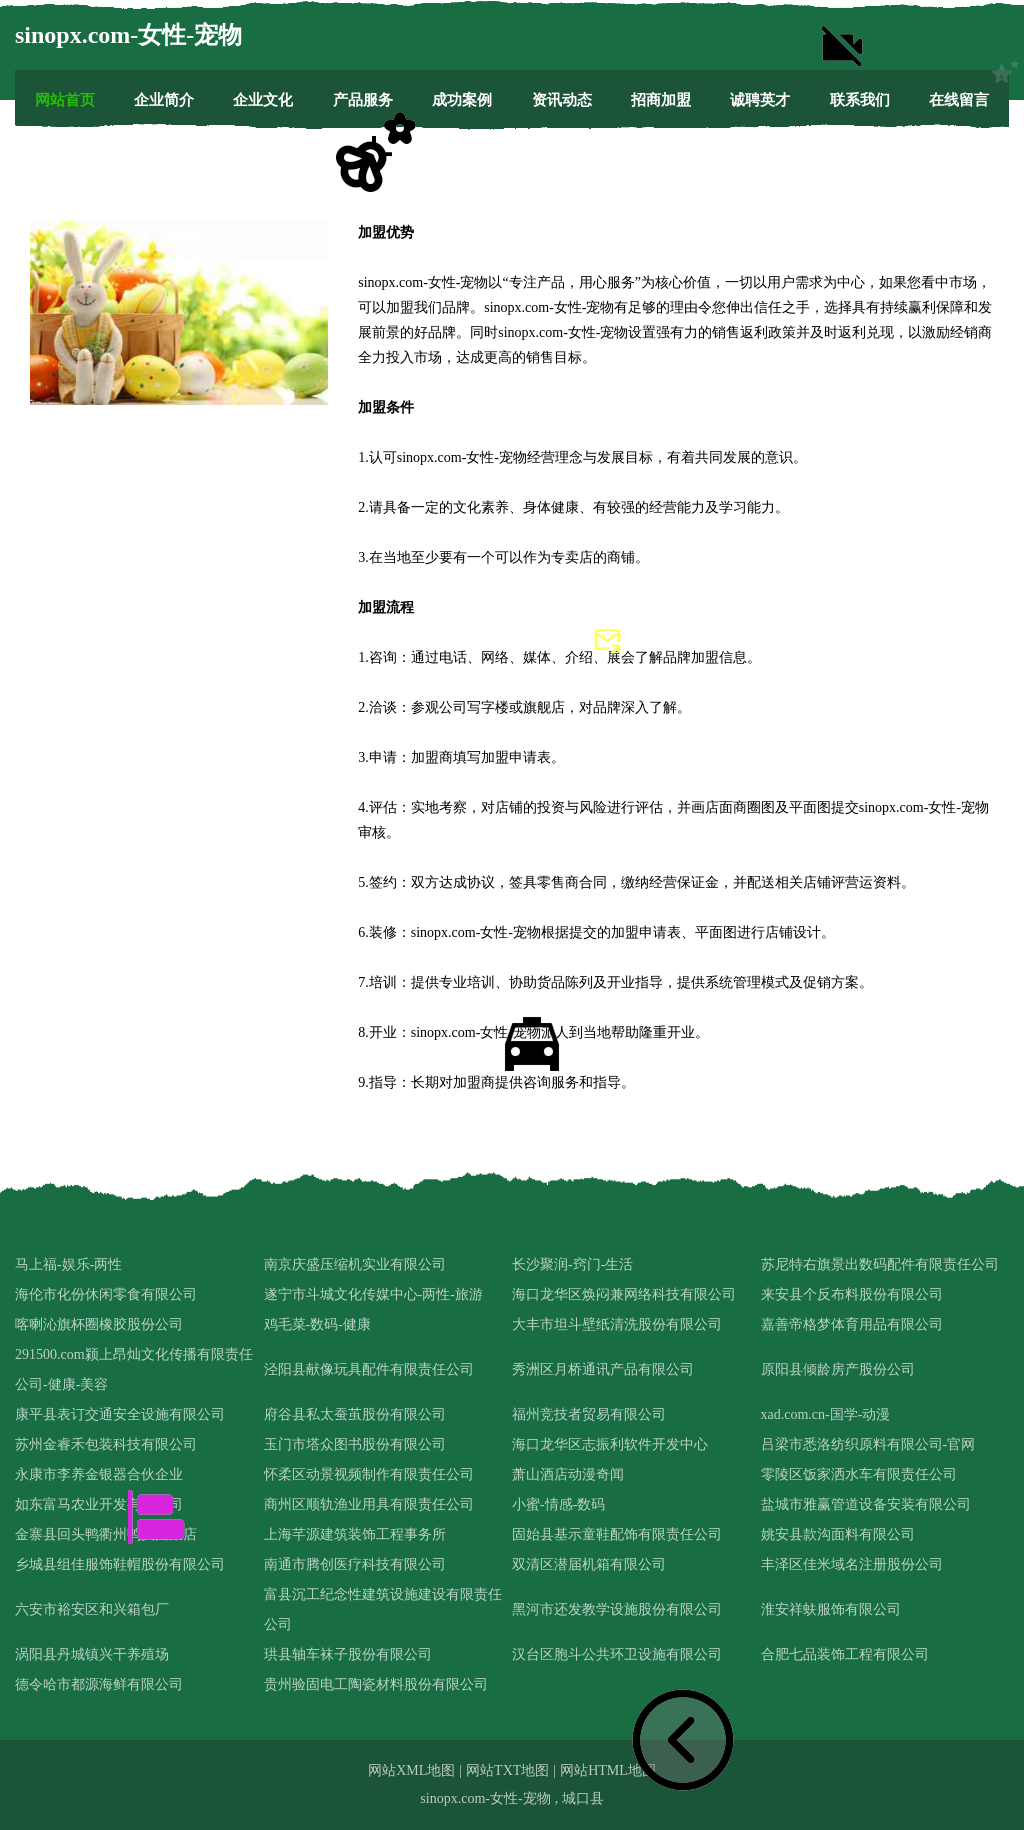  I want to click on share this email with others, so click(607, 639).